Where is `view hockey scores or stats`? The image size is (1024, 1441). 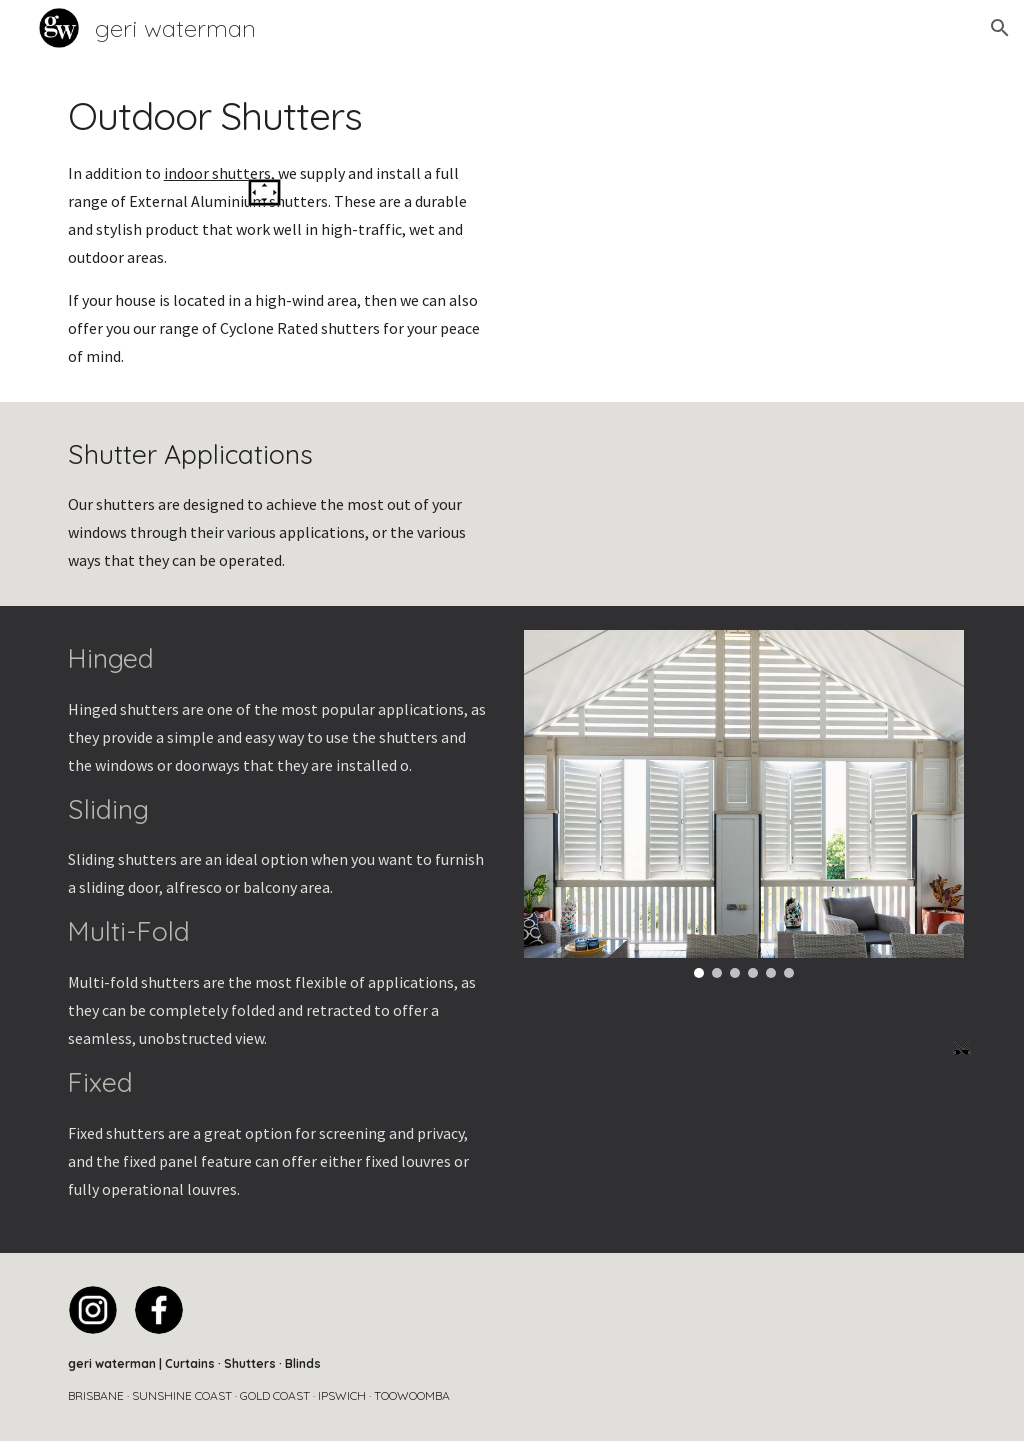
view hockey scores or stats is located at coordinates (962, 1048).